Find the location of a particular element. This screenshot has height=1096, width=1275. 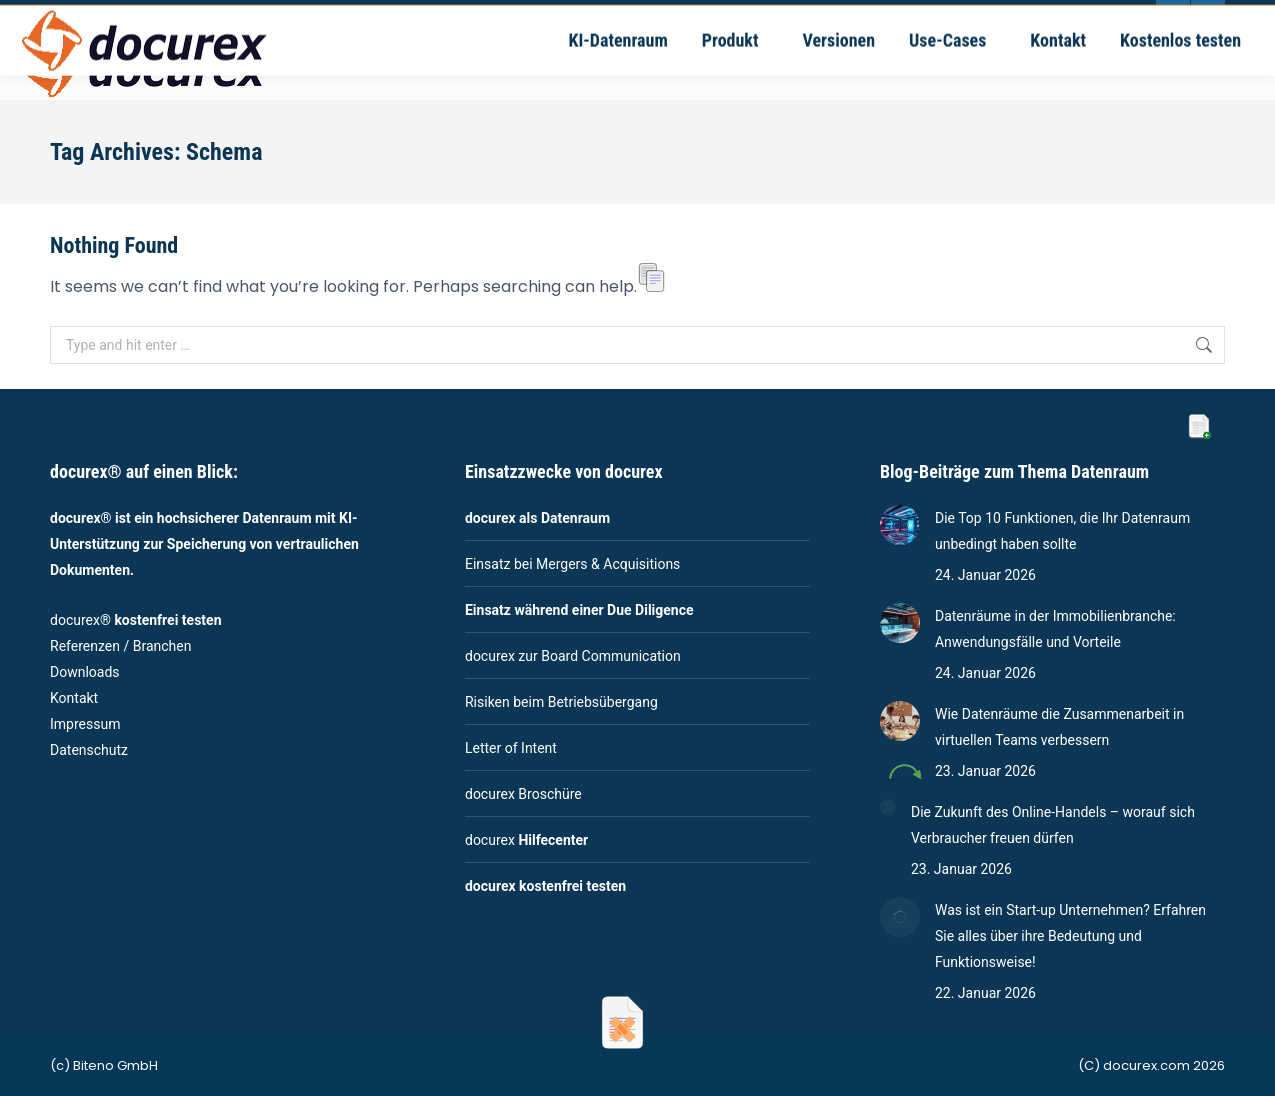

copy selected content to clipboard is located at coordinates (651, 277).